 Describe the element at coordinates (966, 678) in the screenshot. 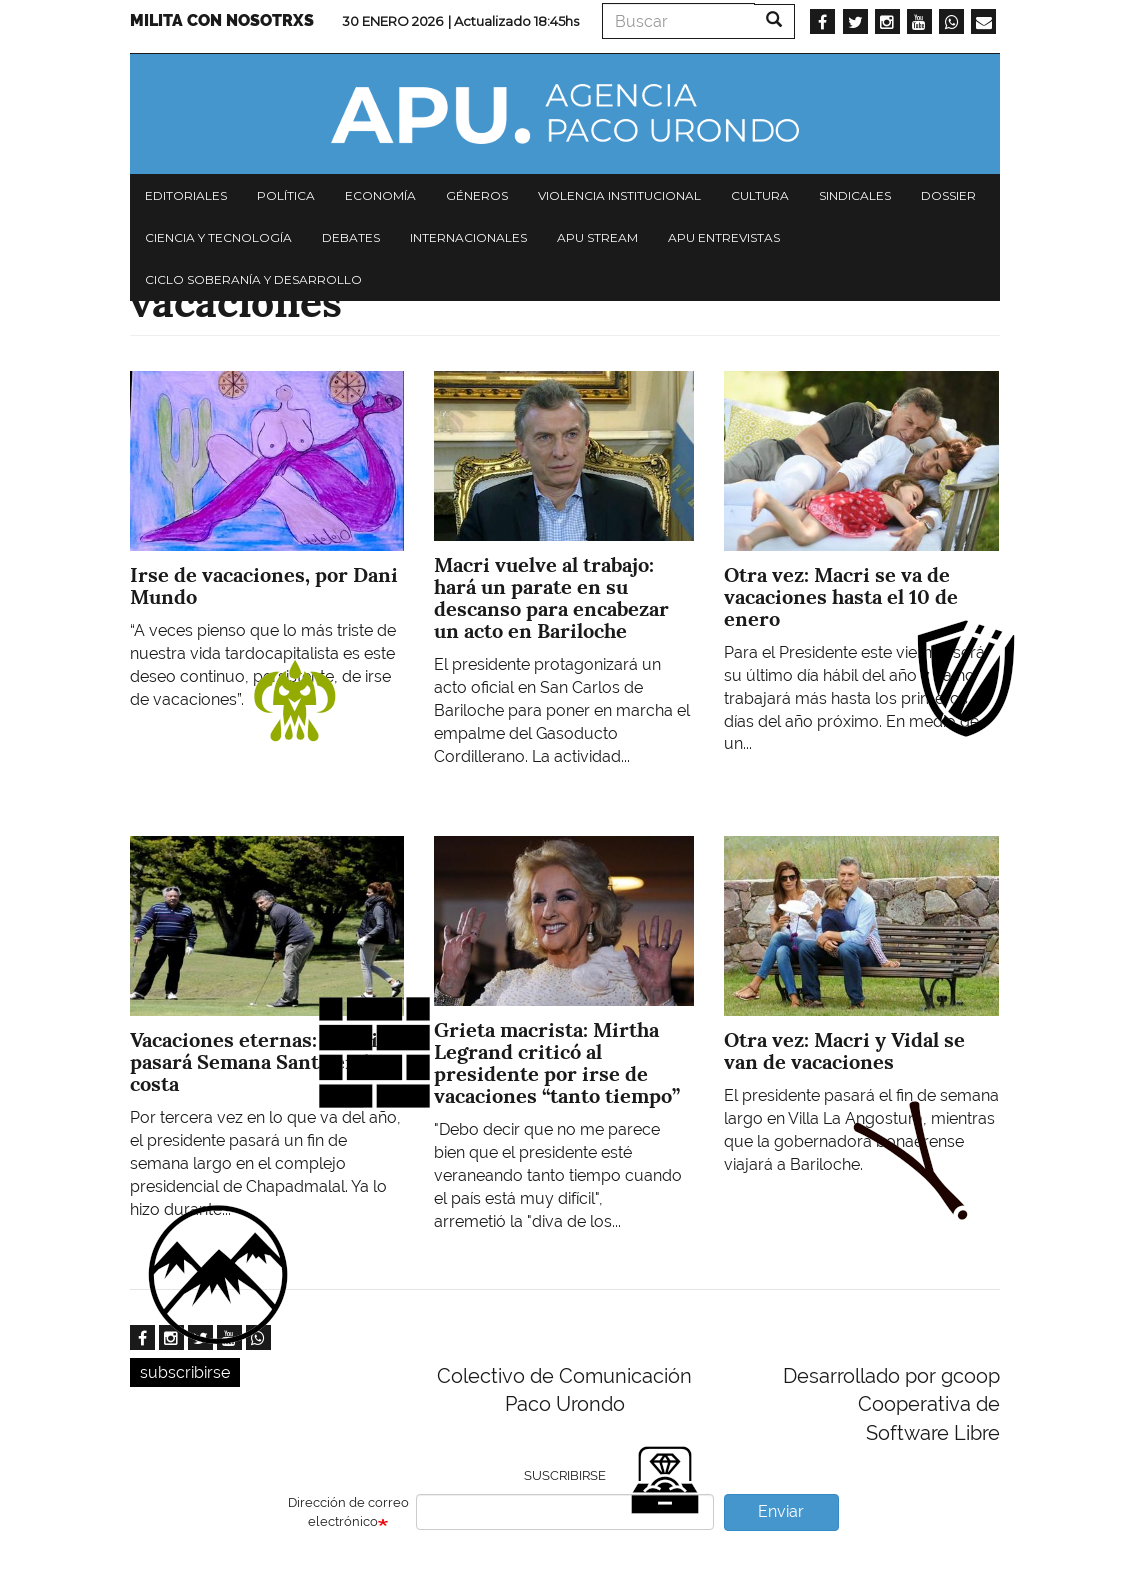

I see `indicates disabled or inactive protection` at that location.